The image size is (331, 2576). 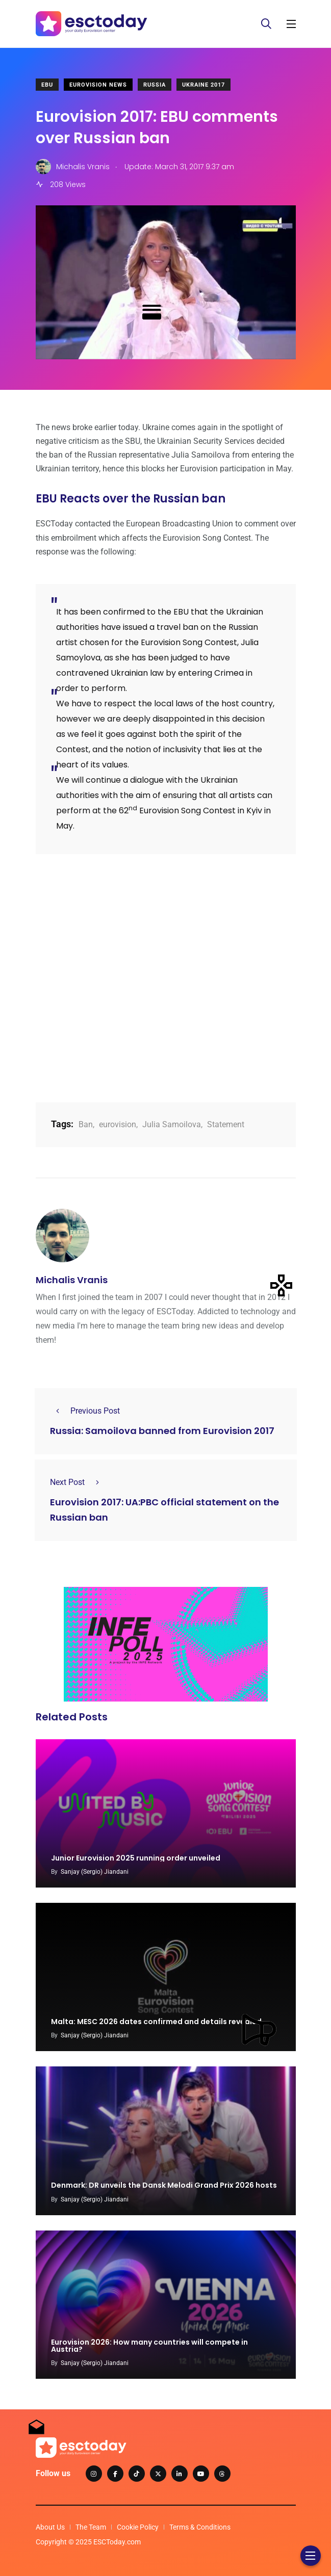 I want to click on view drafts folder, so click(x=36, y=2428).